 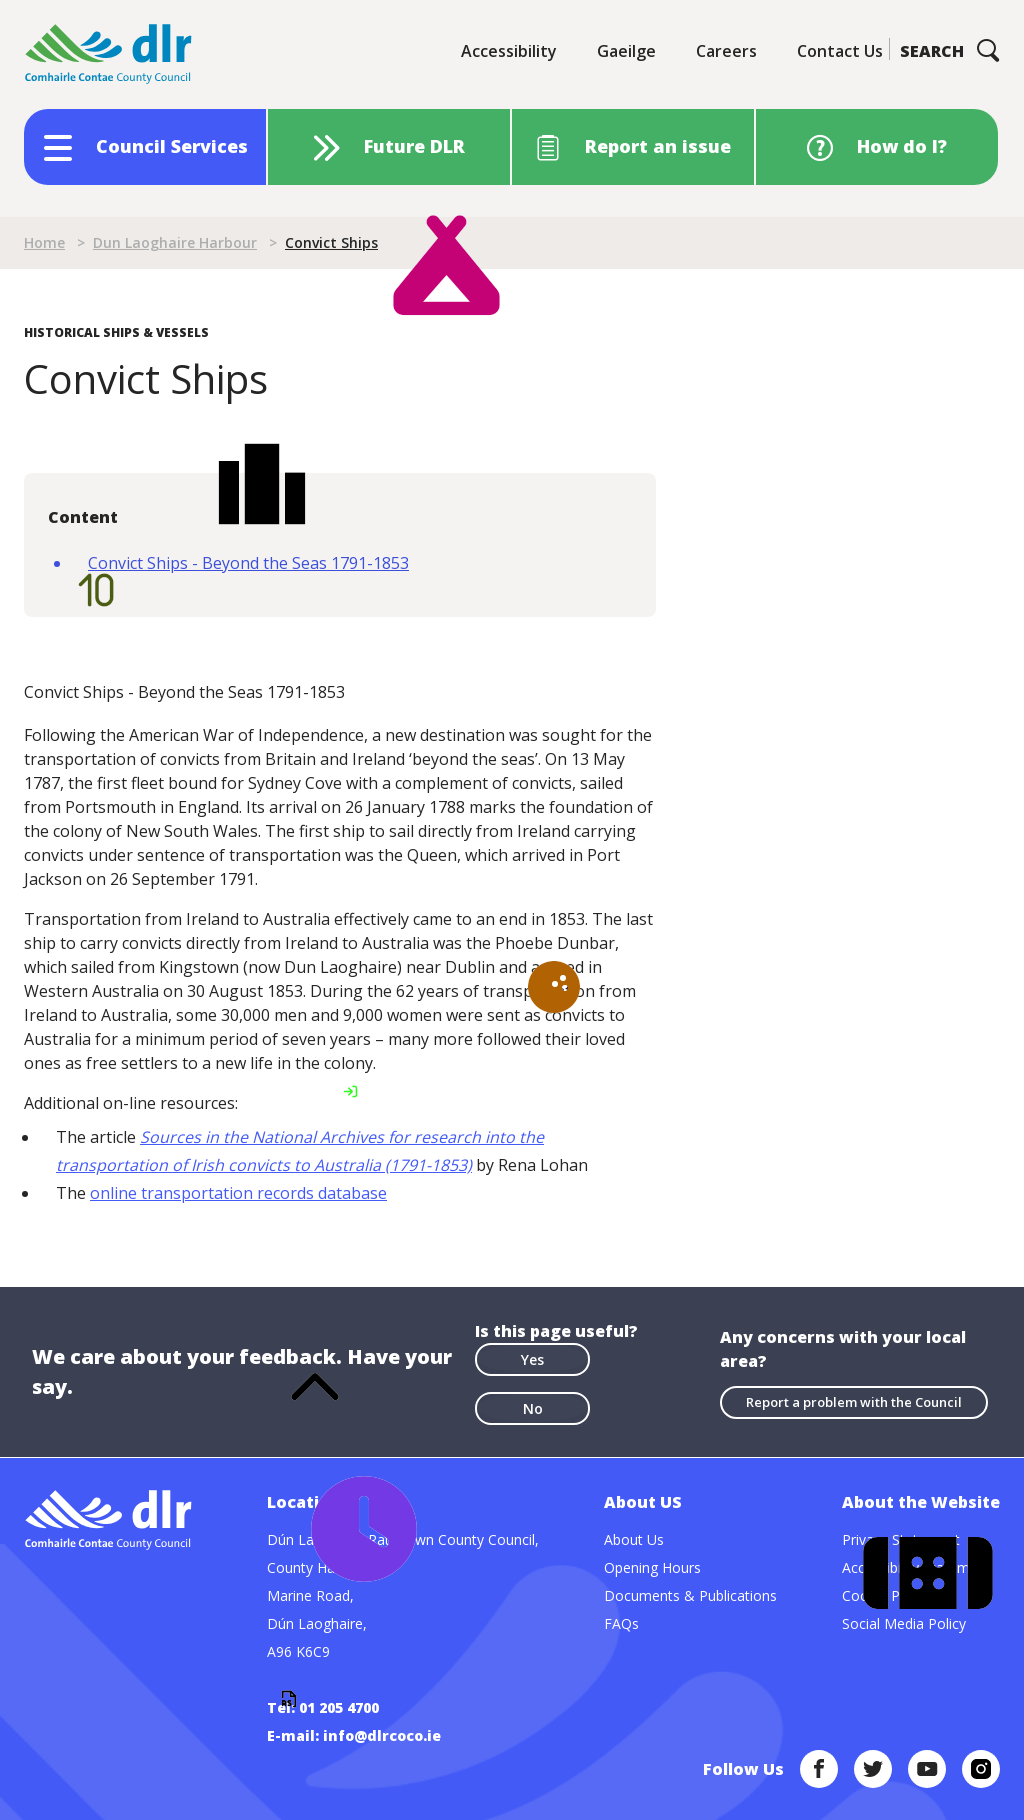 What do you see at coordinates (97, 590) in the screenshot?
I see `indicates item number 10 in a list or sequence` at bounding box center [97, 590].